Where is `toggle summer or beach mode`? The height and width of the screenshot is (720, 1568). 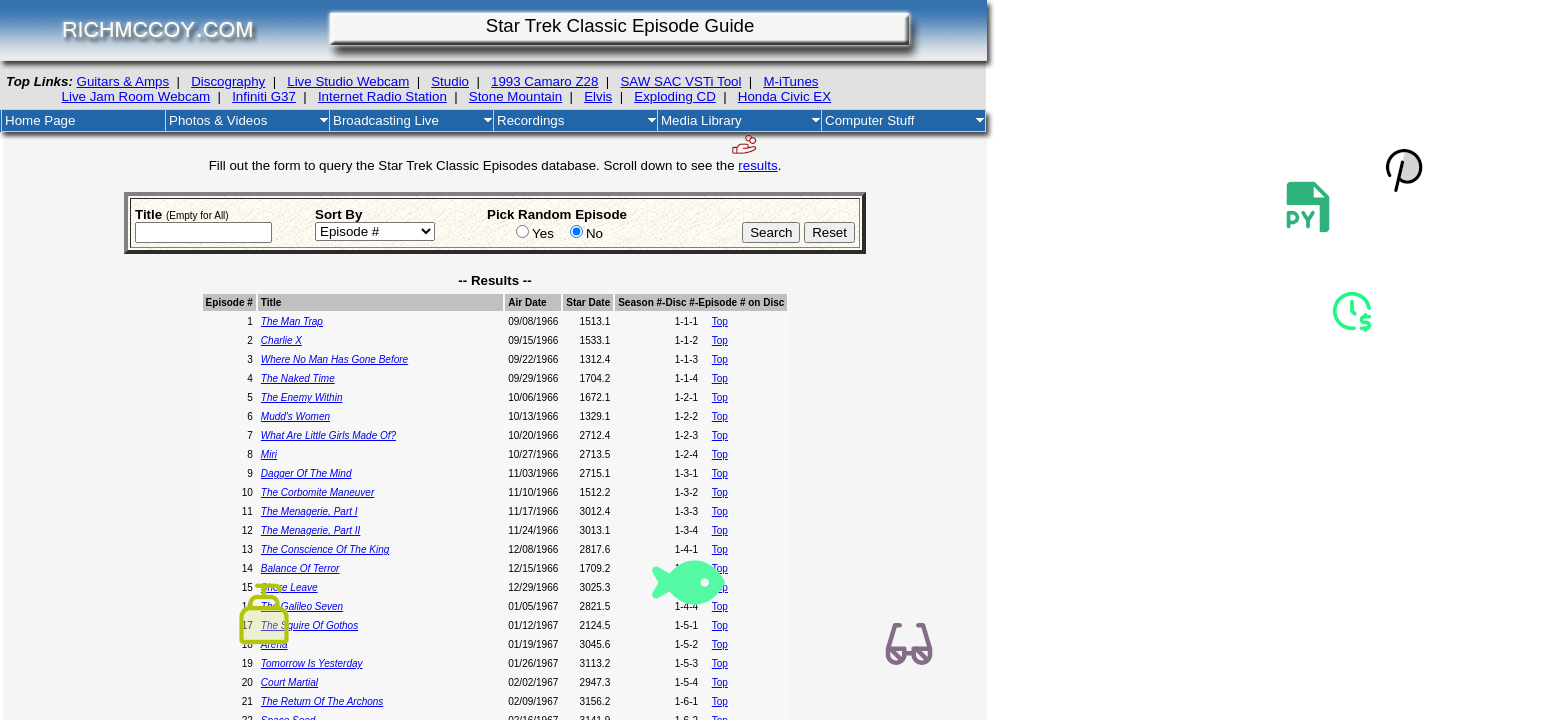
toggle summer or beach mode is located at coordinates (909, 644).